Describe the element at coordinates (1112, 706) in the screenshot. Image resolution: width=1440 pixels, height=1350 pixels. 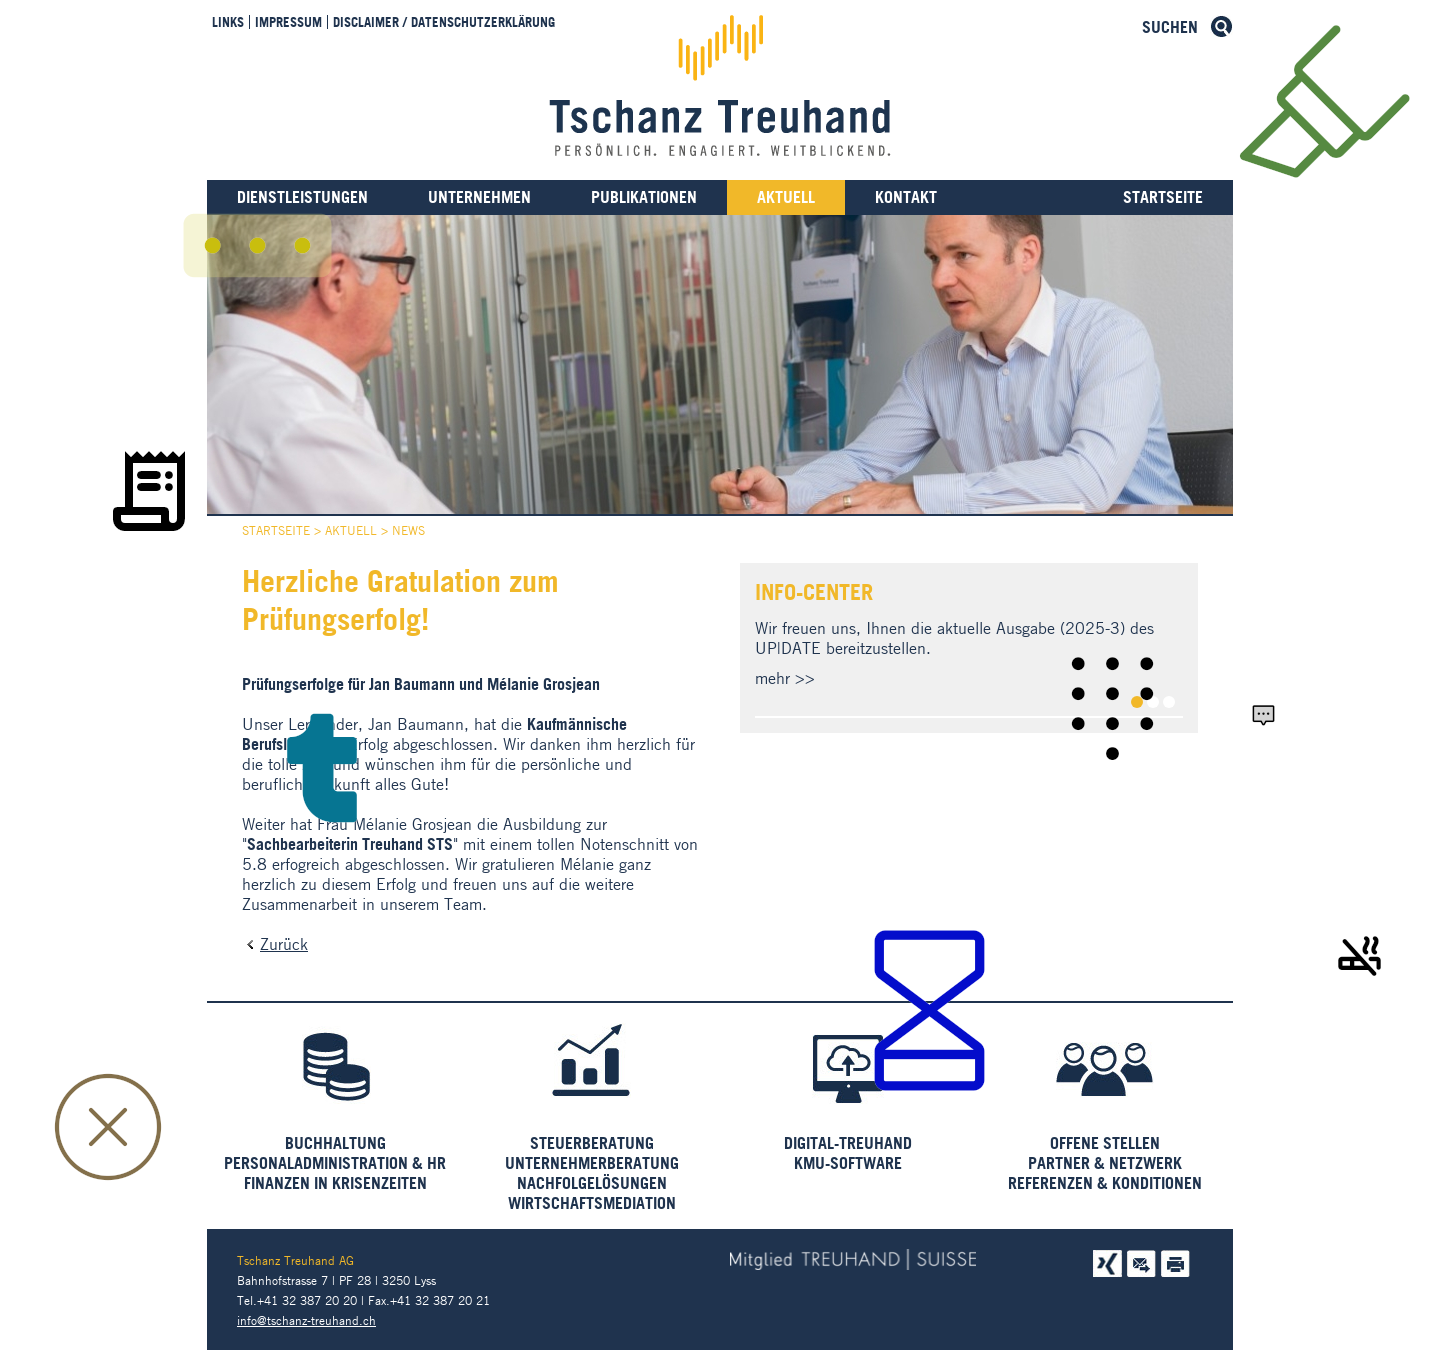
I see `open the numeric keypad` at that location.